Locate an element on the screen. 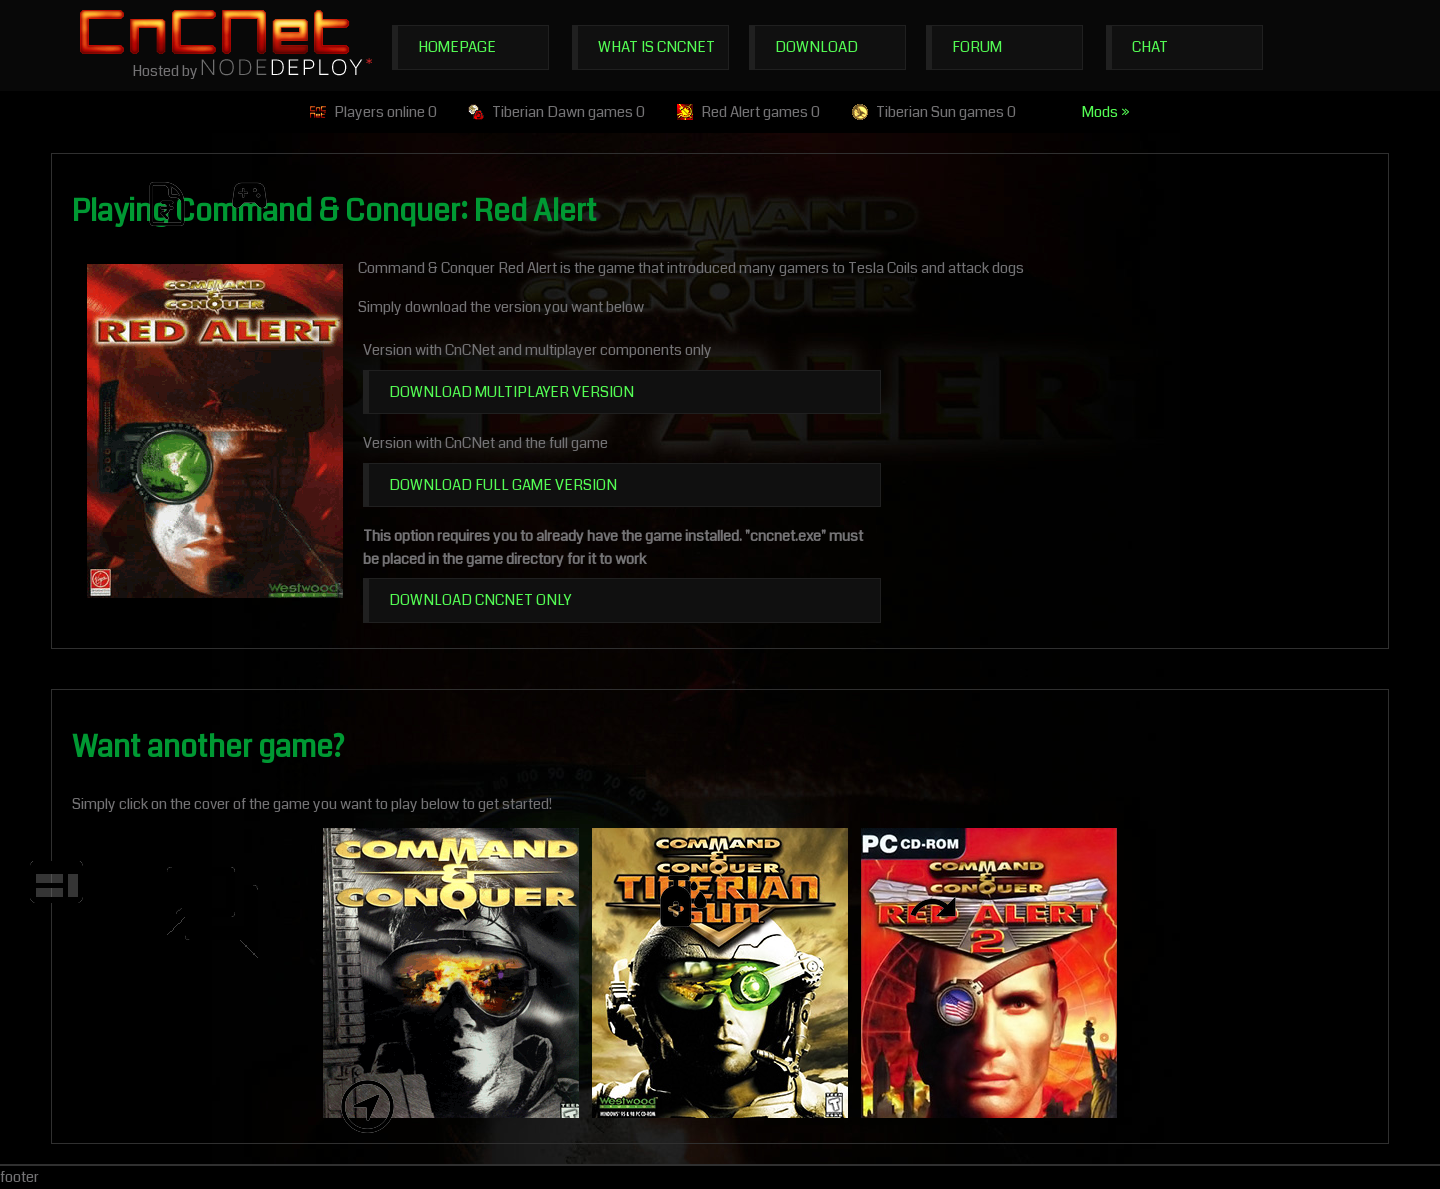 Image resolution: width=1440 pixels, height=1189 pixels. access hand sanitizer station information is located at coordinates (681, 901).